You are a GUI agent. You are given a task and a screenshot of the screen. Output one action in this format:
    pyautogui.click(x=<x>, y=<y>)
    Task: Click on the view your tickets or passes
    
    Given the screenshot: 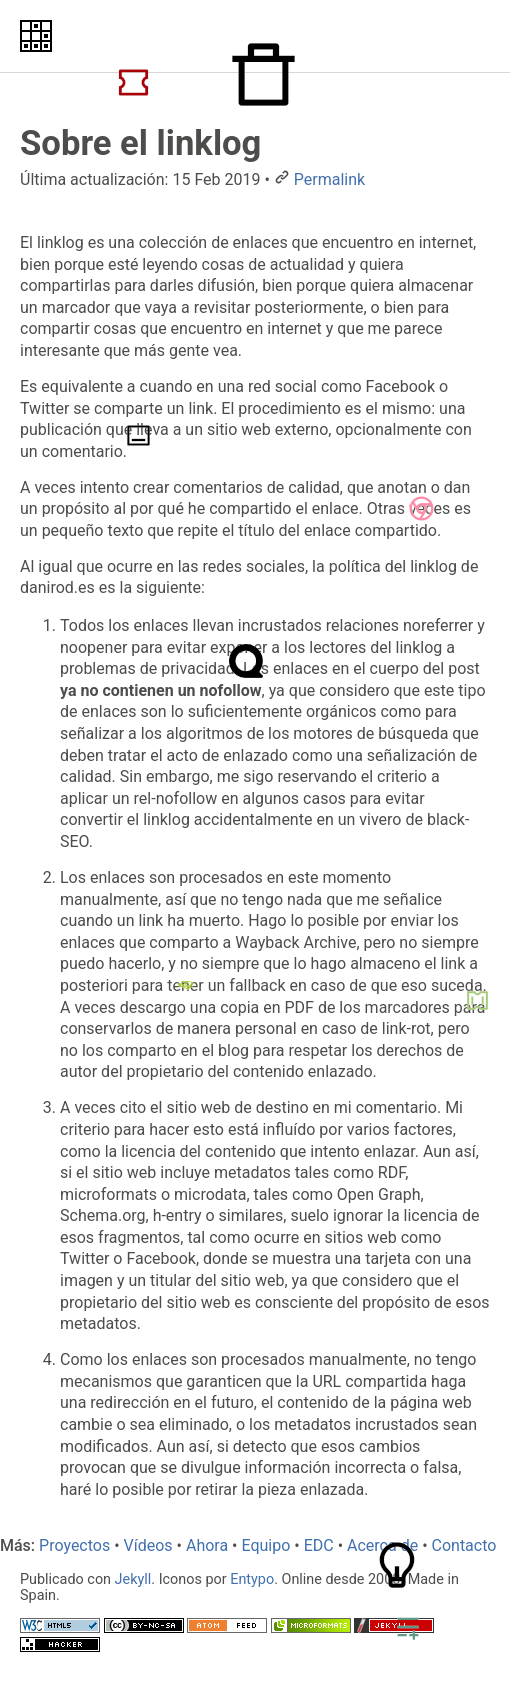 What is the action you would take?
    pyautogui.click(x=133, y=82)
    